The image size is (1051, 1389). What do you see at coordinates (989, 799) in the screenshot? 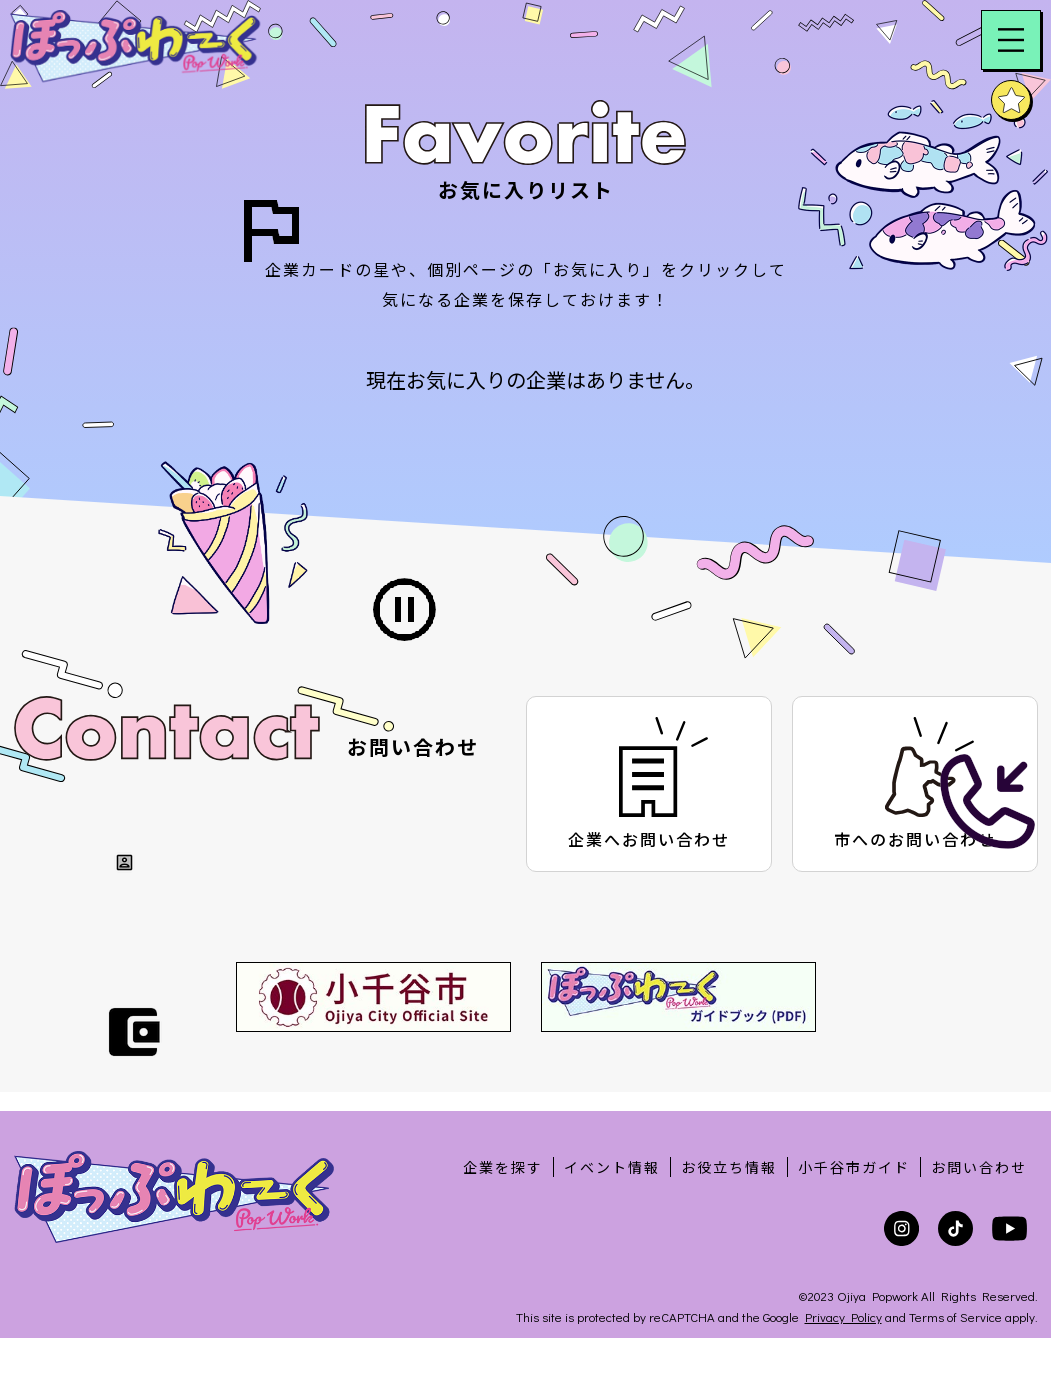
I see `indicates an incoming phone call` at bounding box center [989, 799].